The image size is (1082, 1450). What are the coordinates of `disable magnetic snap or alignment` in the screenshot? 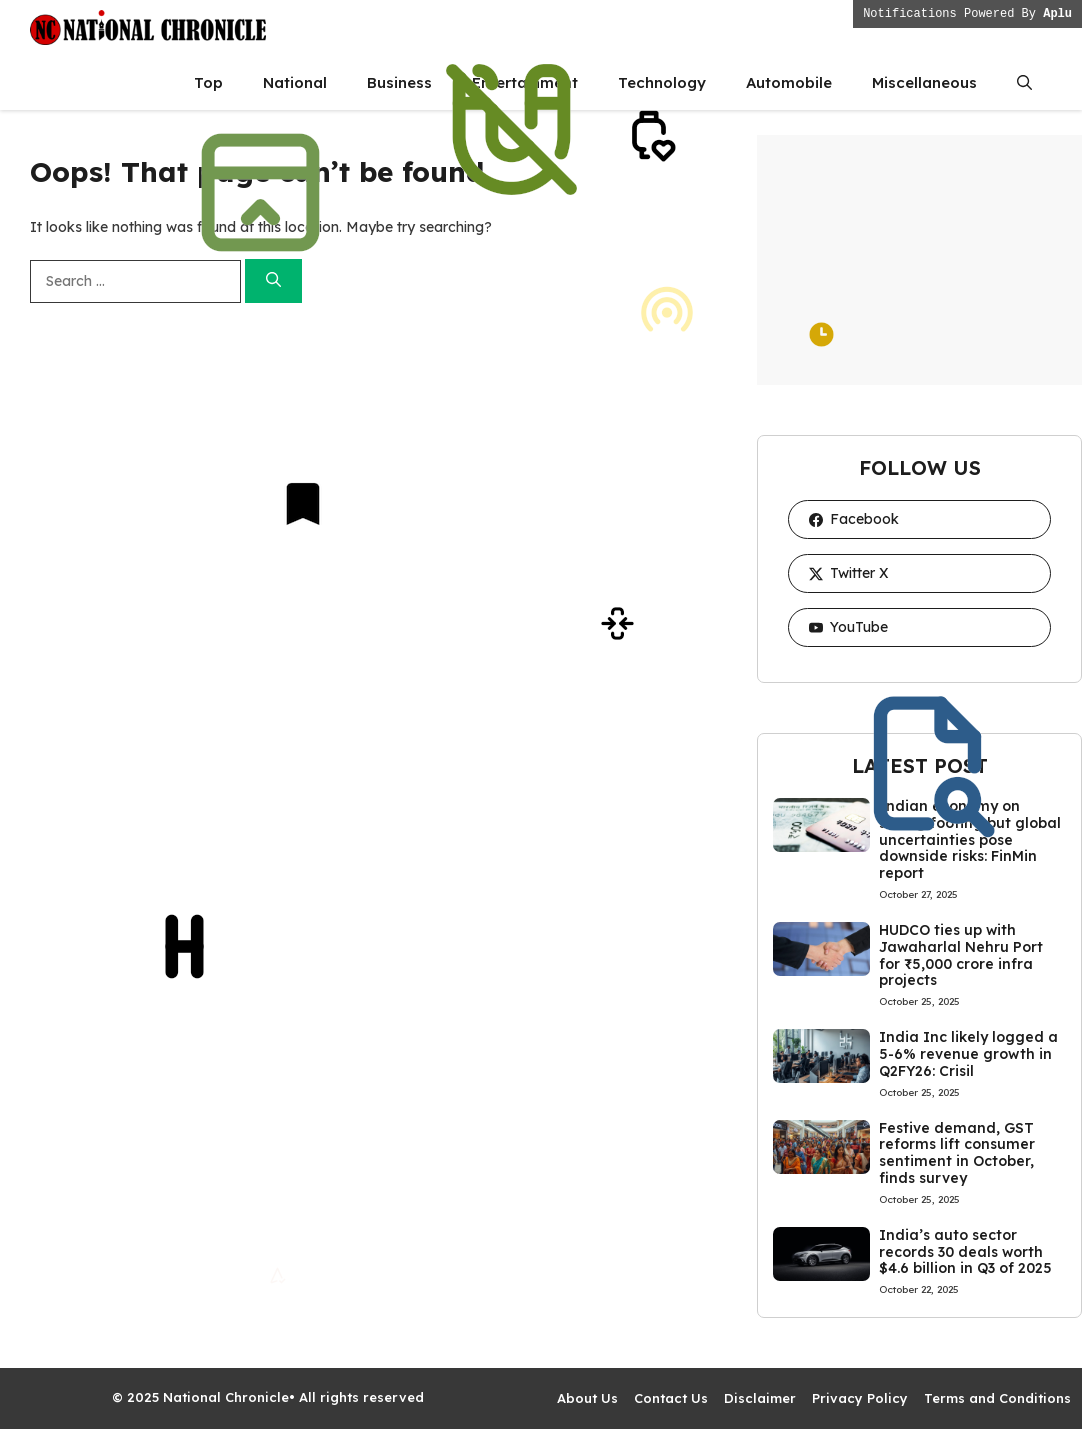 It's located at (511, 129).